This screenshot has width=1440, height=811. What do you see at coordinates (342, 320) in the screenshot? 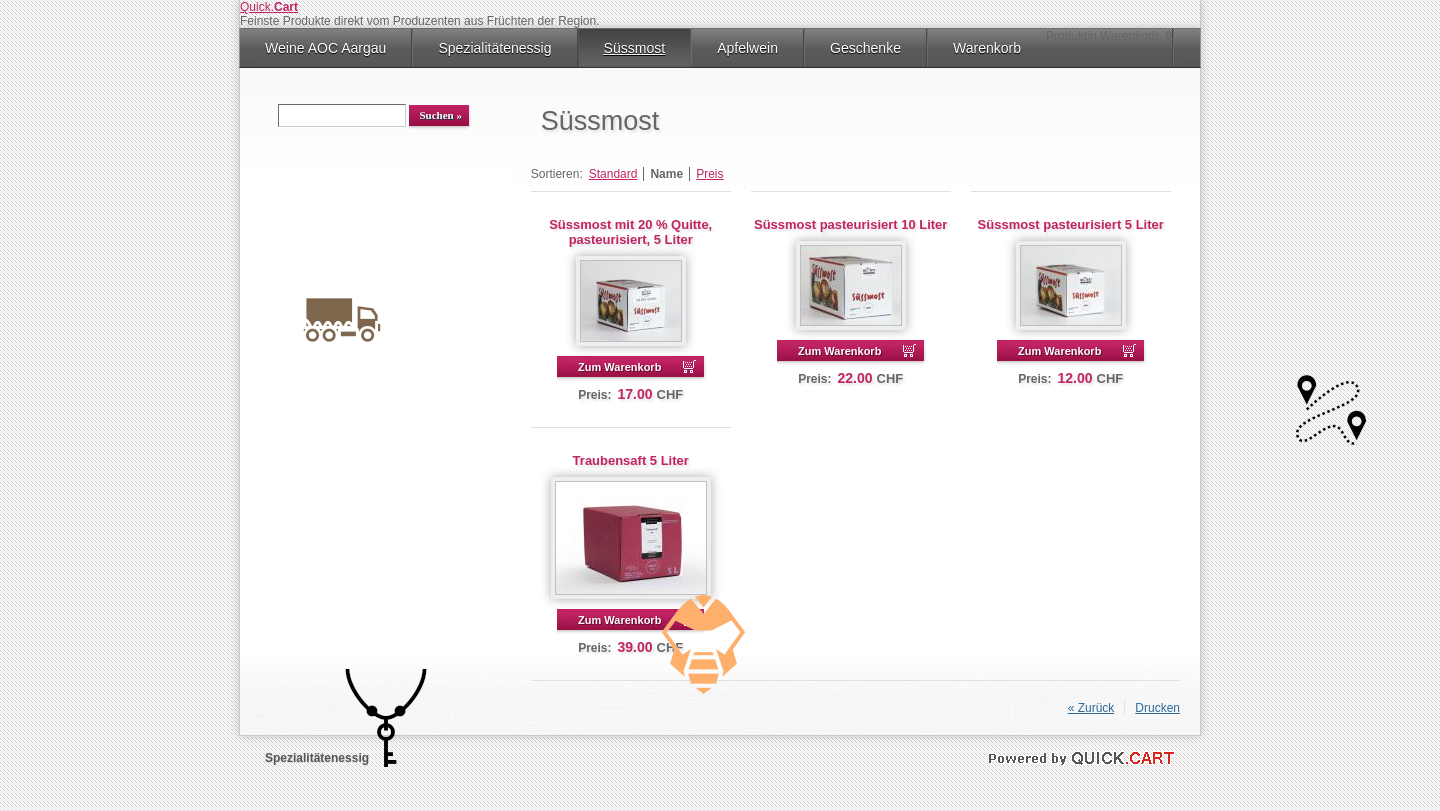
I see `track your delivery or shipment` at bounding box center [342, 320].